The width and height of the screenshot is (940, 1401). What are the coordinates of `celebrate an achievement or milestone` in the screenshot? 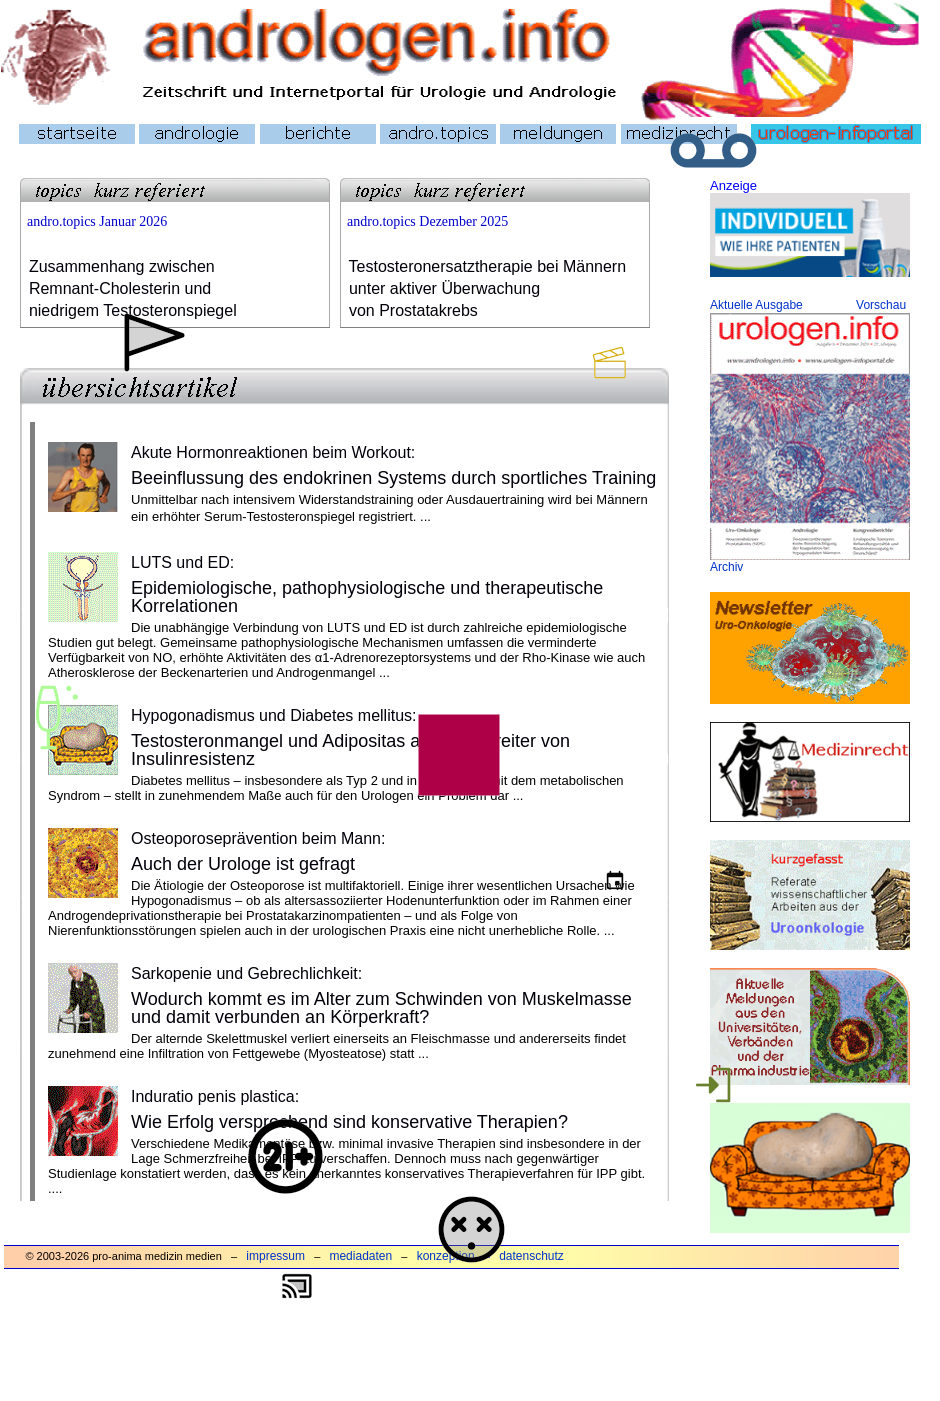 It's located at (50, 717).